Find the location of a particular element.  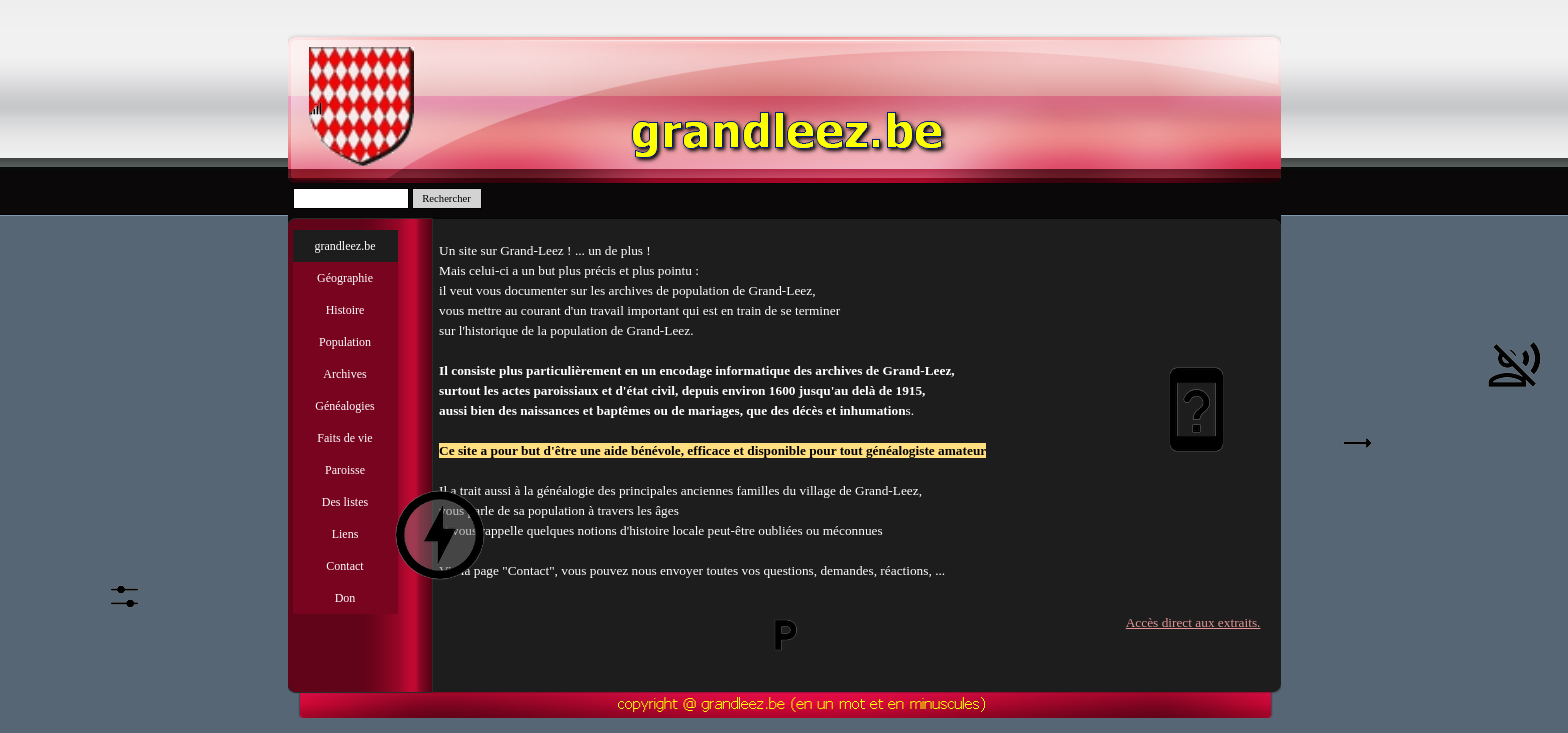

indicates offline mode with cached content available is located at coordinates (440, 535).